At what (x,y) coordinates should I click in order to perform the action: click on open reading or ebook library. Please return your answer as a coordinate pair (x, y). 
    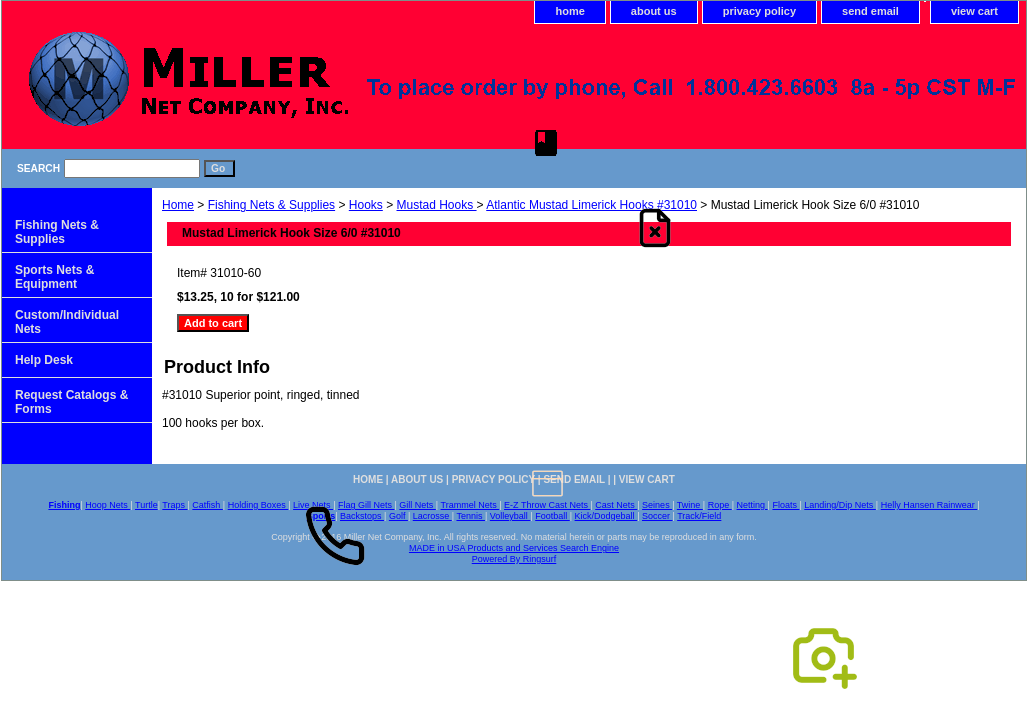
    Looking at the image, I should click on (546, 143).